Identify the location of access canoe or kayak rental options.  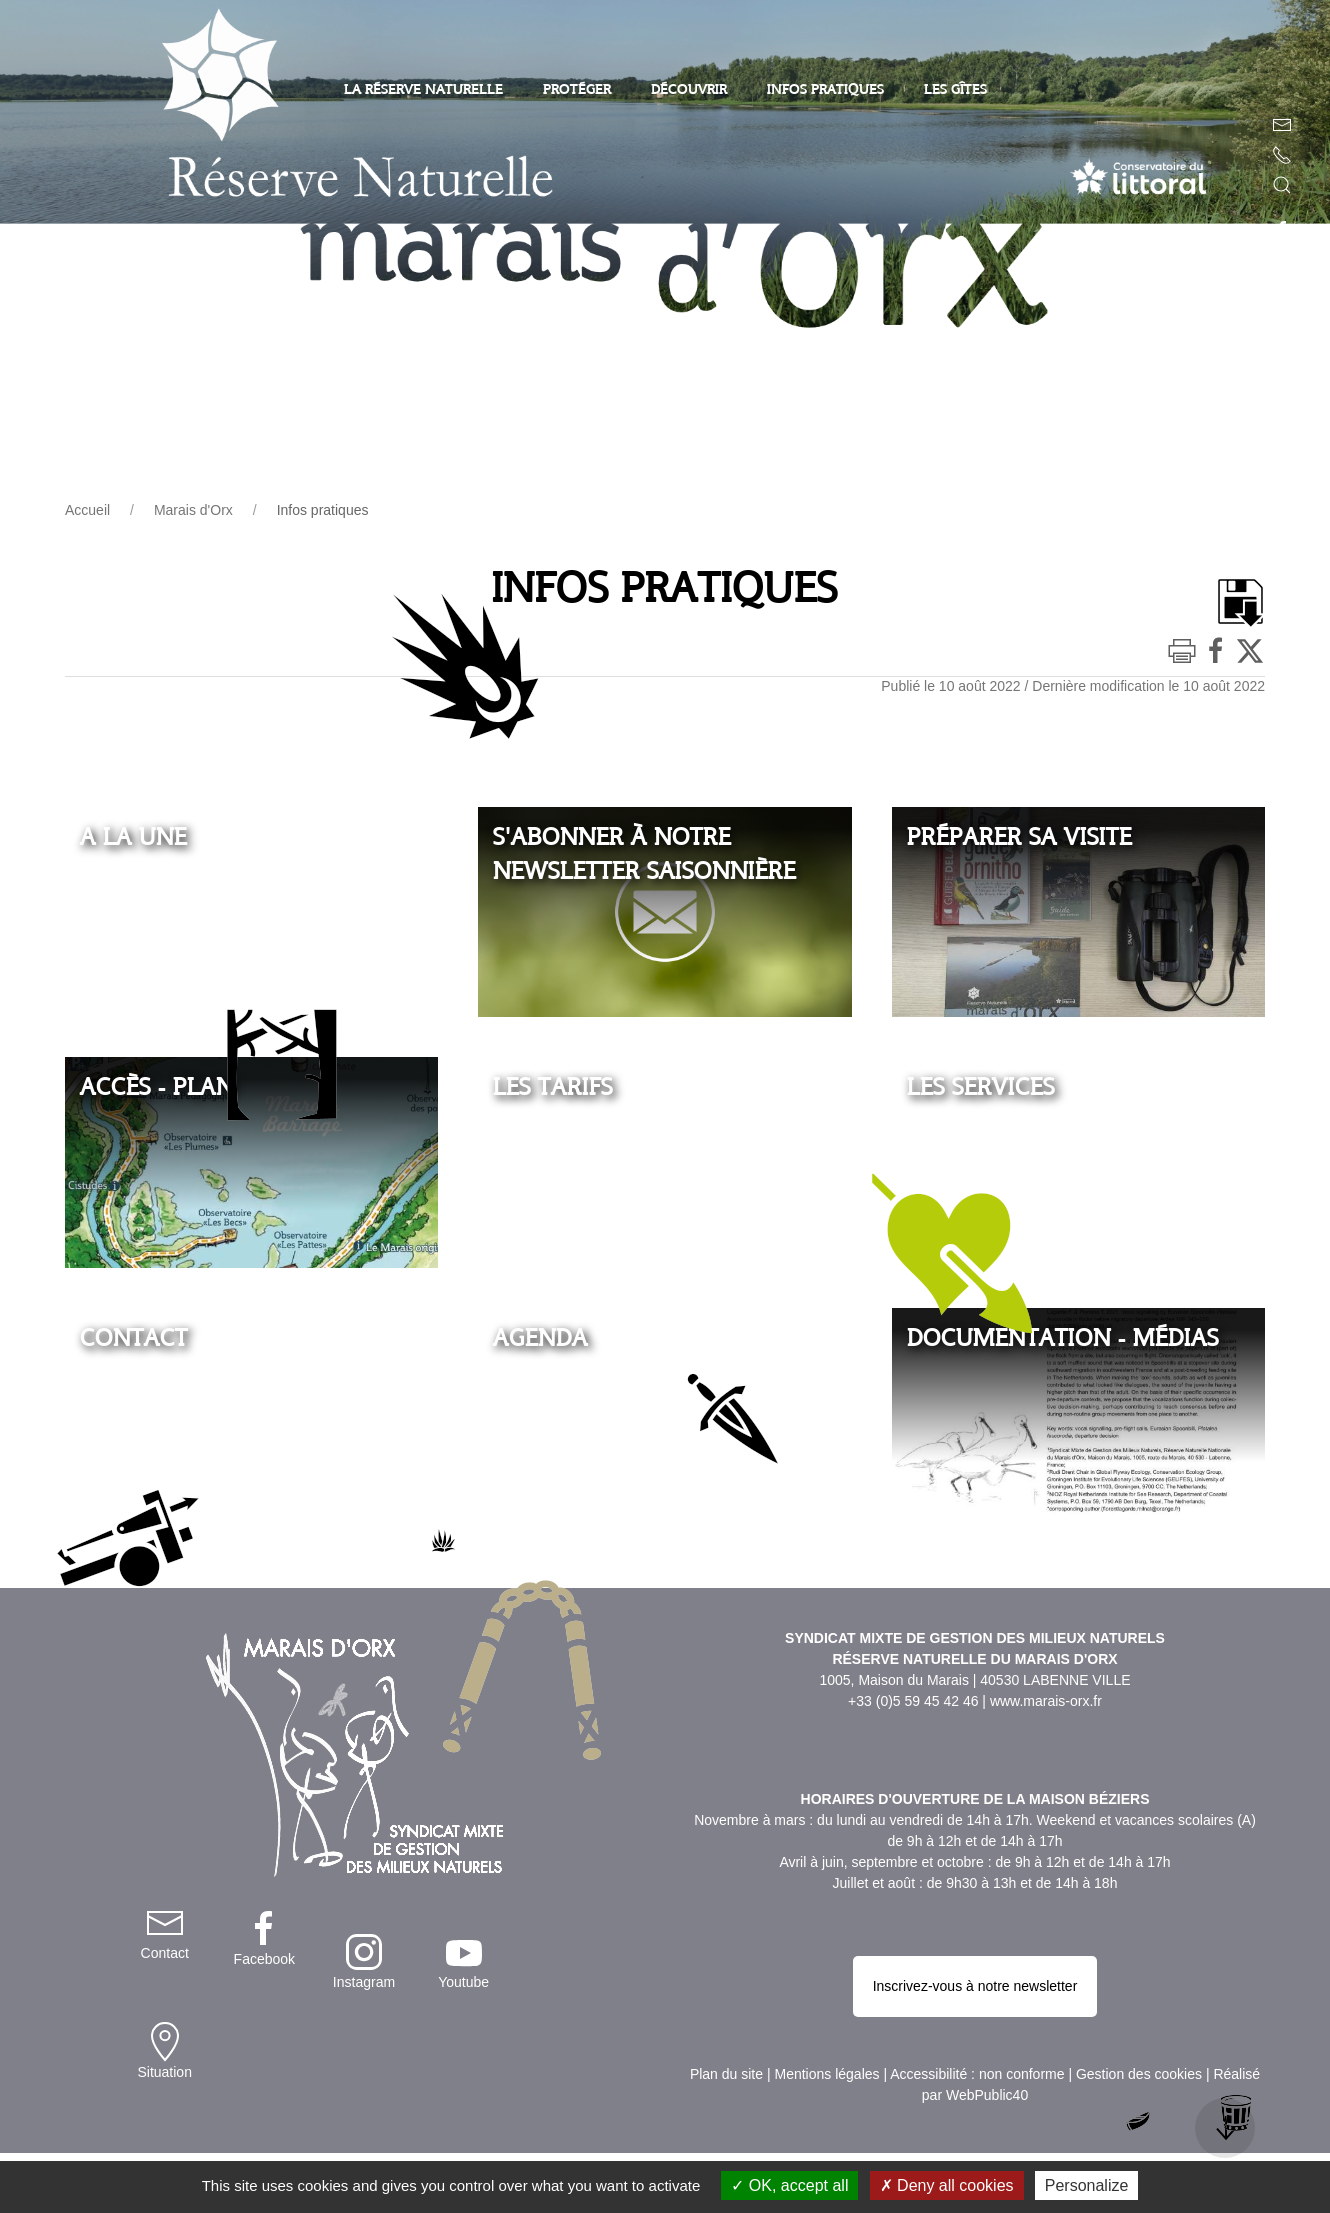
(1138, 2121).